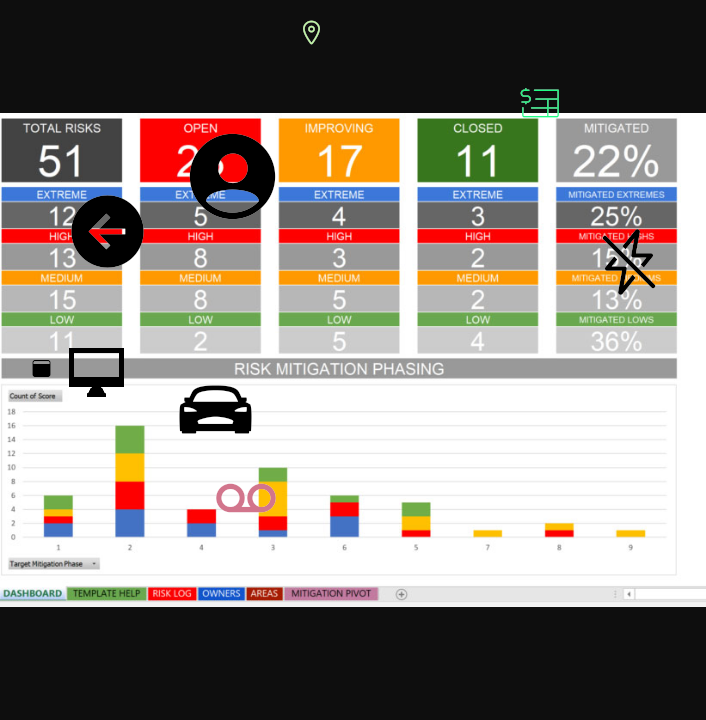 The image size is (706, 720). I want to click on access sports car or vehicle settings, so click(215, 409).